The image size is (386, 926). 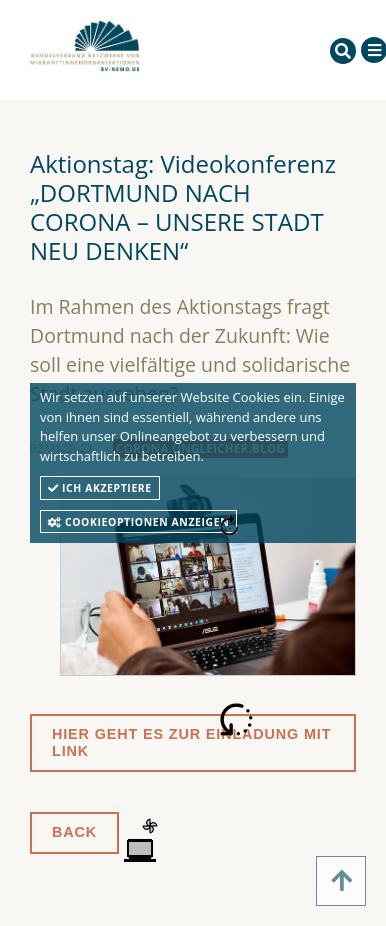 What do you see at coordinates (229, 525) in the screenshot?
I see `skip forward 5 seconds in media playback` at bounding box center [229, 525].